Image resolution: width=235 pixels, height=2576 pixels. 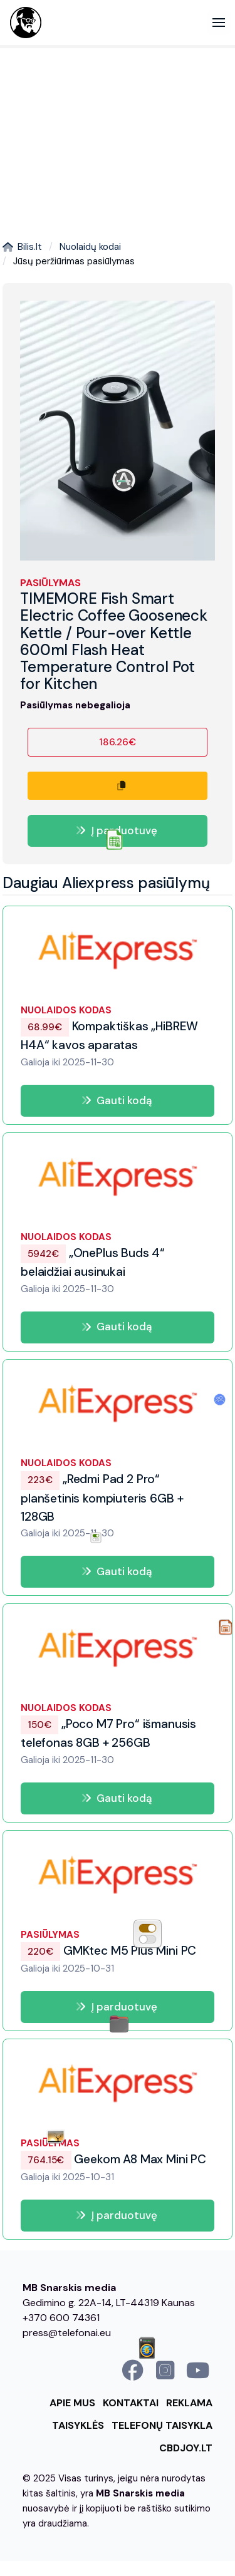 I want to click on open a spreadsheet template file, so click(x=114, y=839).